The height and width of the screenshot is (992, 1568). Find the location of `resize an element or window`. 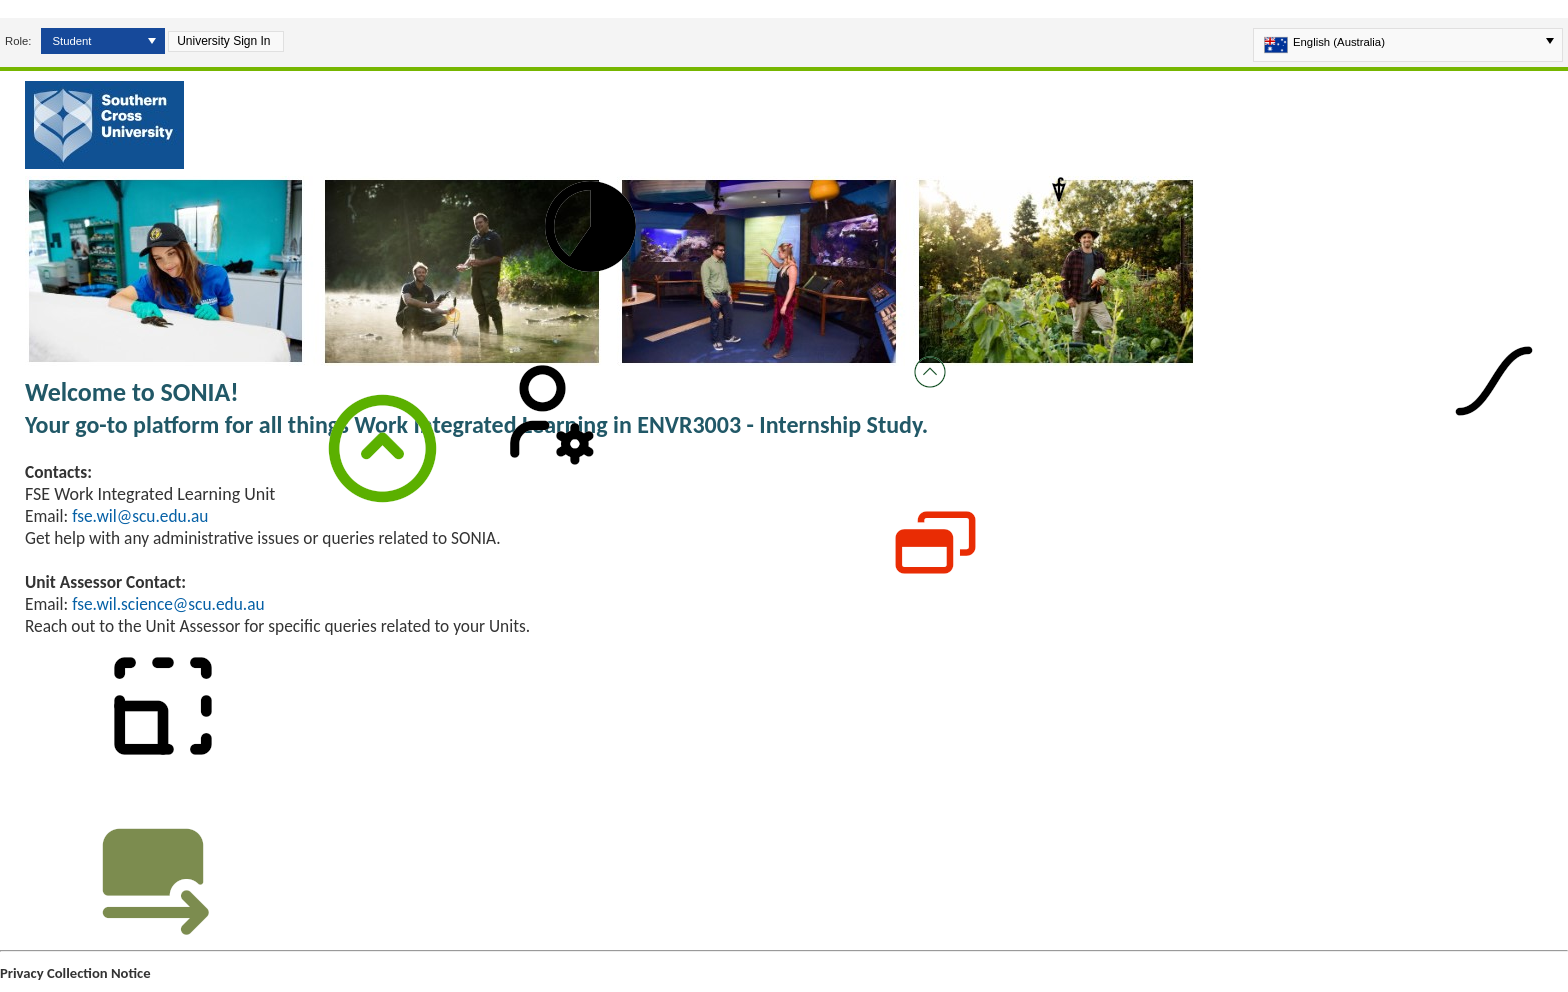

resize an element or window is located at coordinates (163, 706).